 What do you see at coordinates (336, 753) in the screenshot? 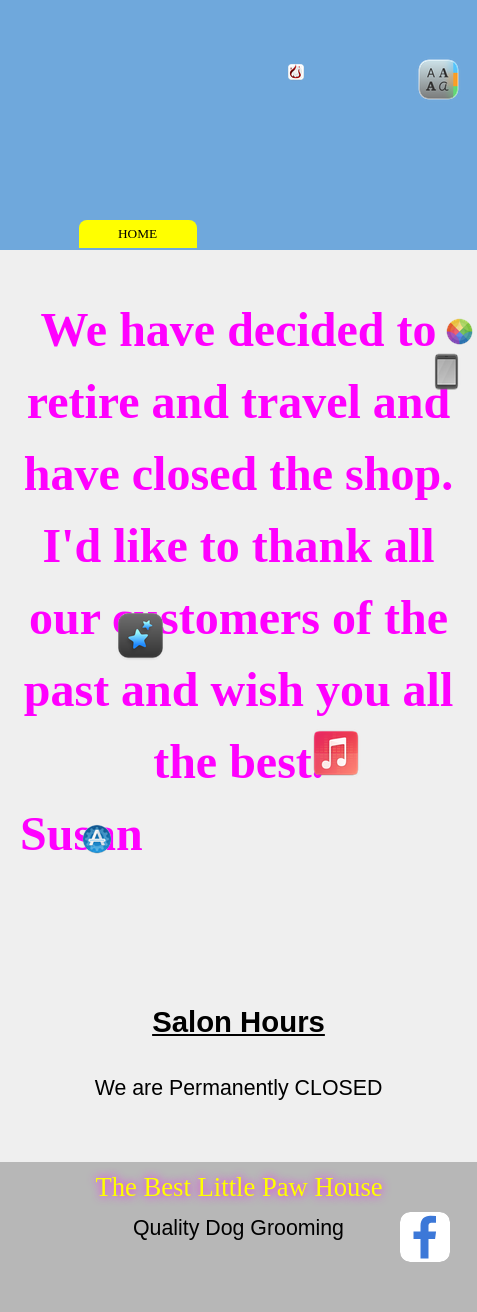
I see `open the music player app` at bounding box center [336, 753].